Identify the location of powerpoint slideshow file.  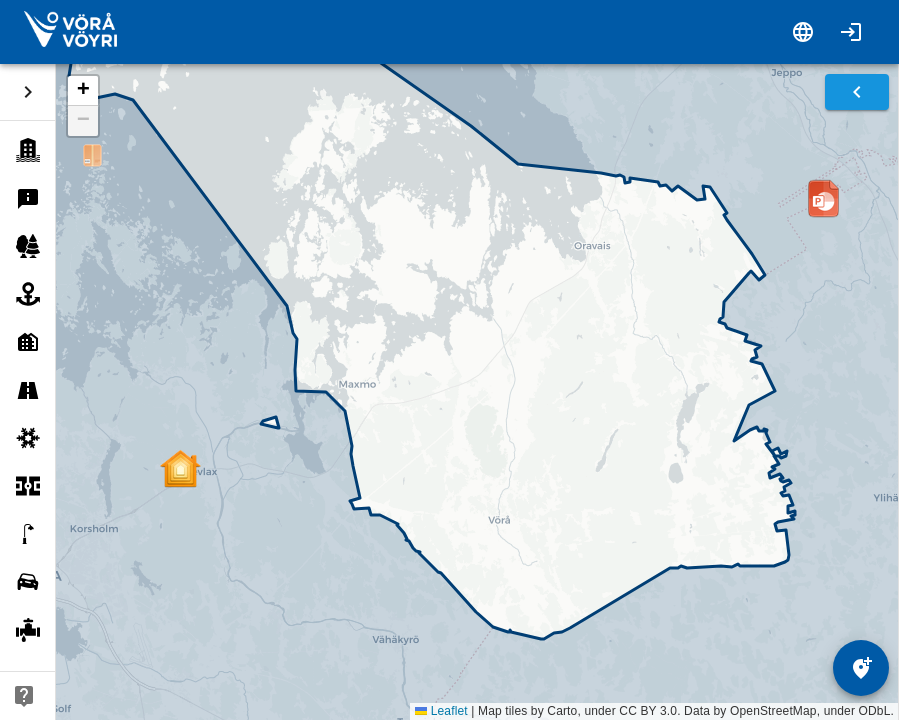
(823, 198).